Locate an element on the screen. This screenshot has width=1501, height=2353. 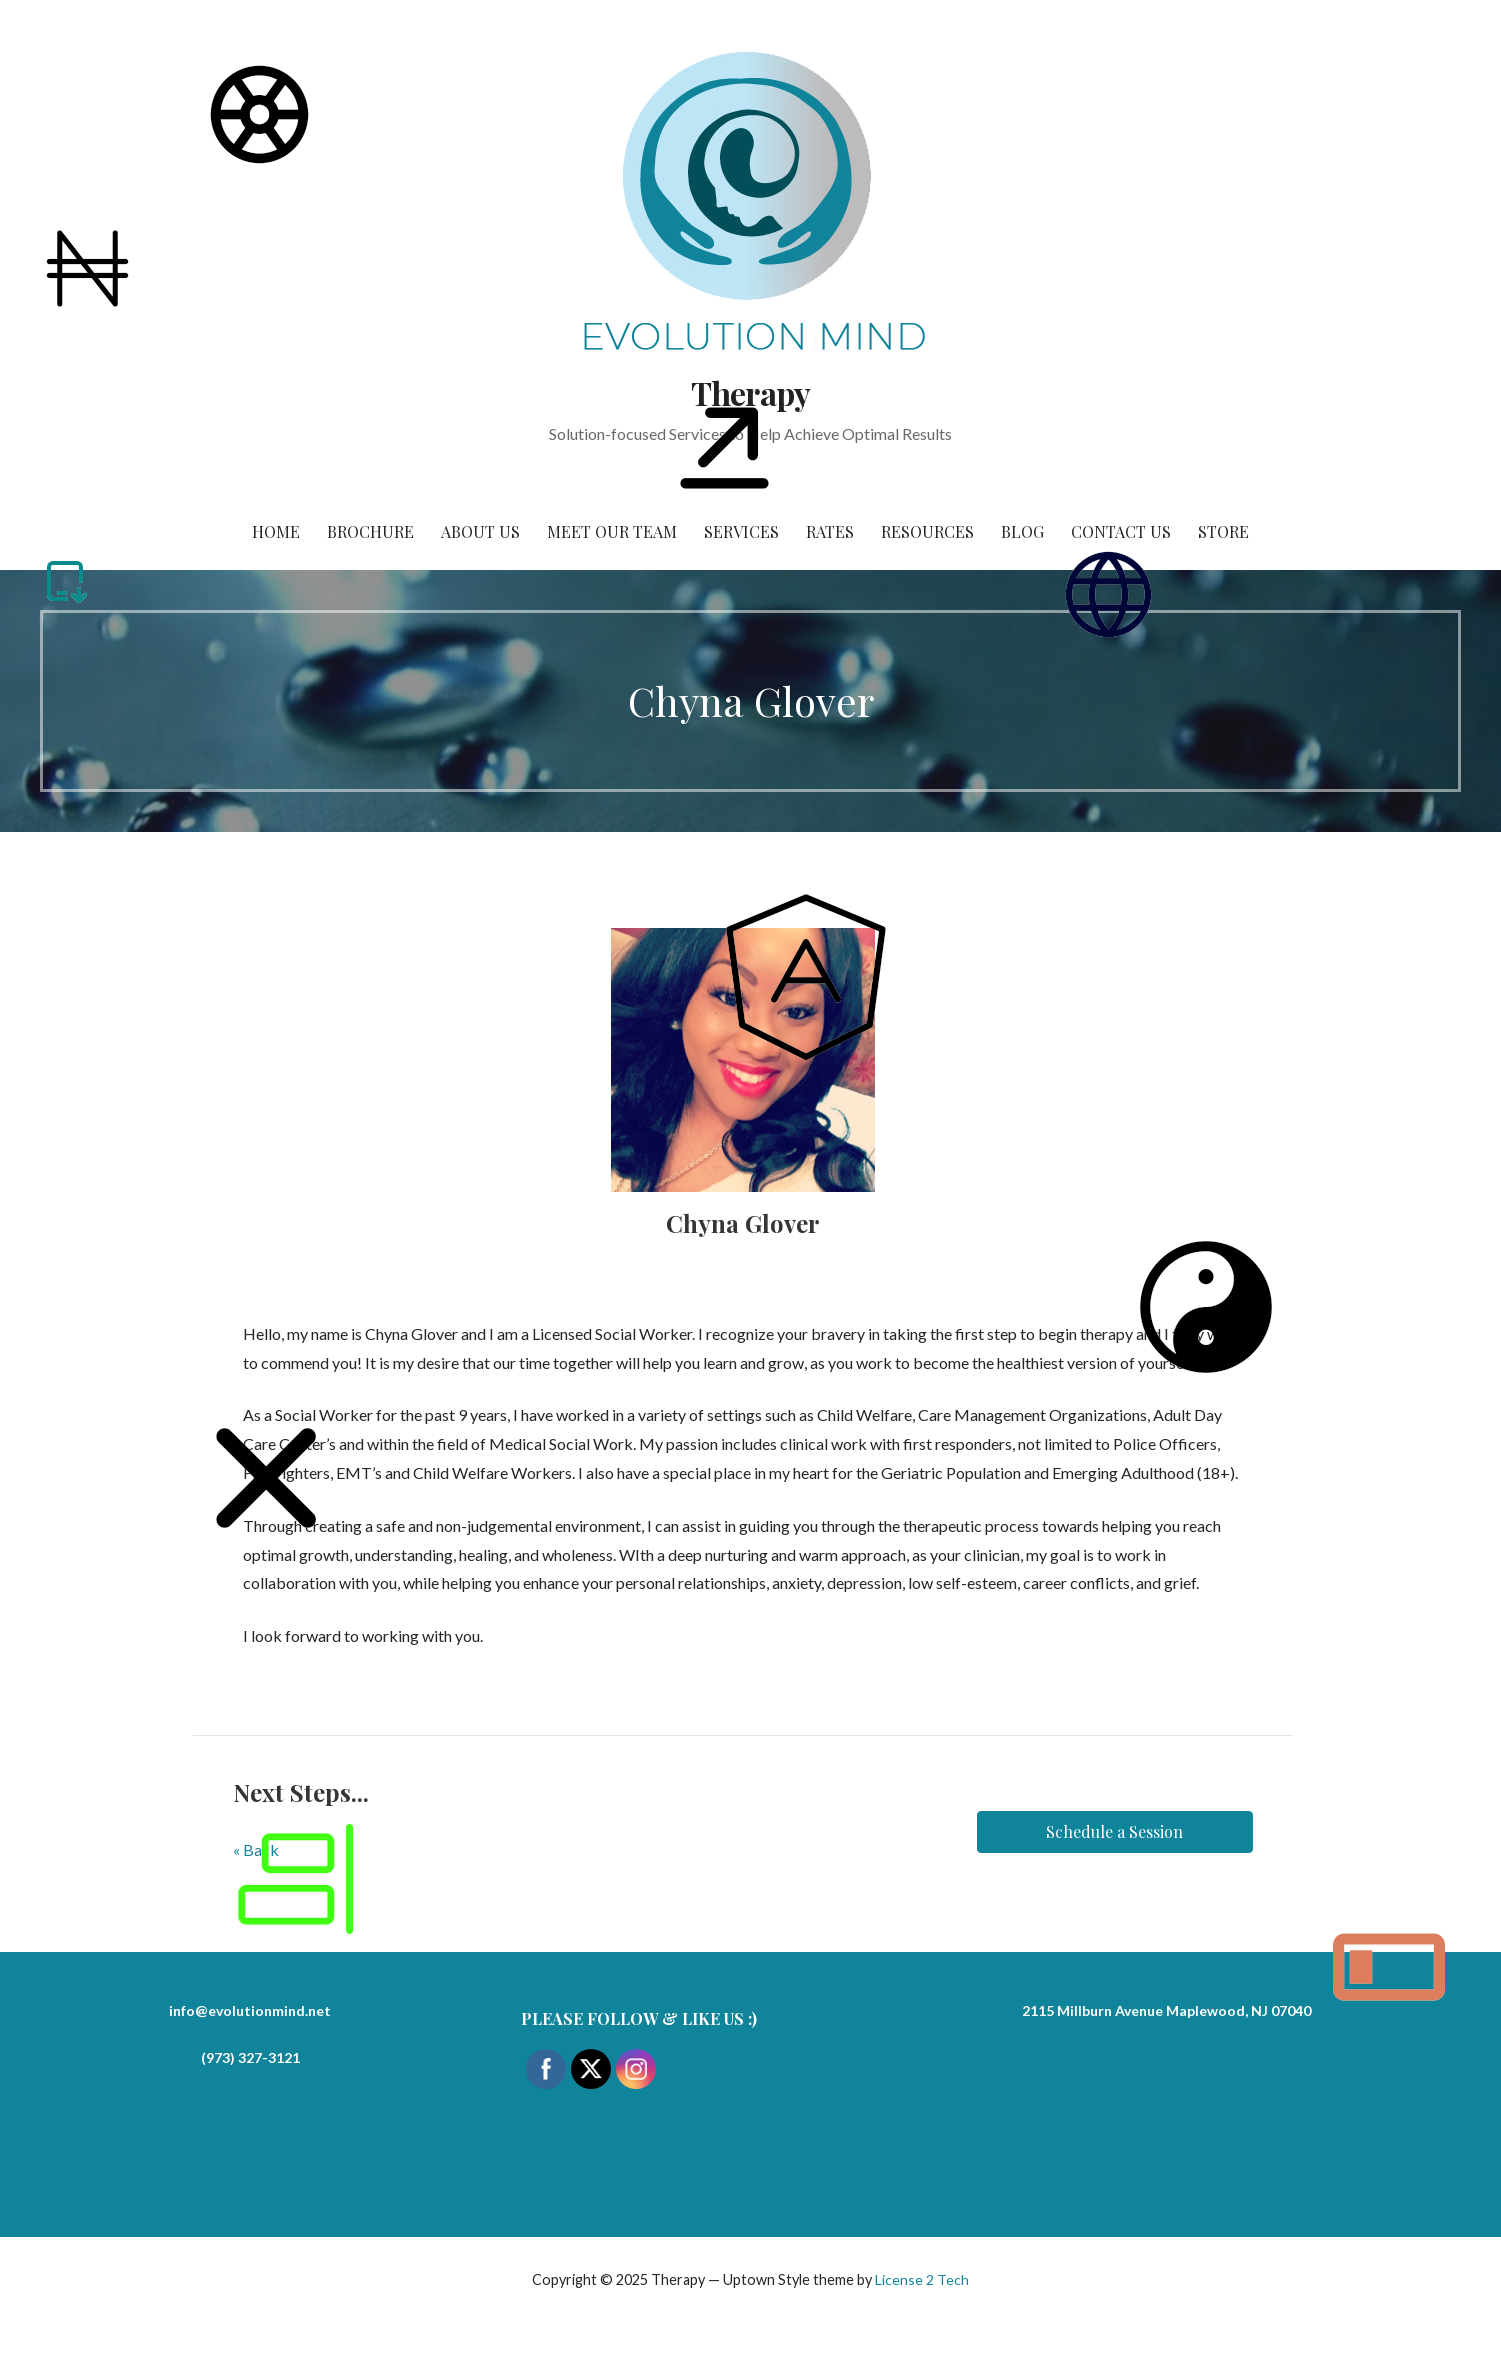
access website or browse the internet is located at coordinates (1108, 594).